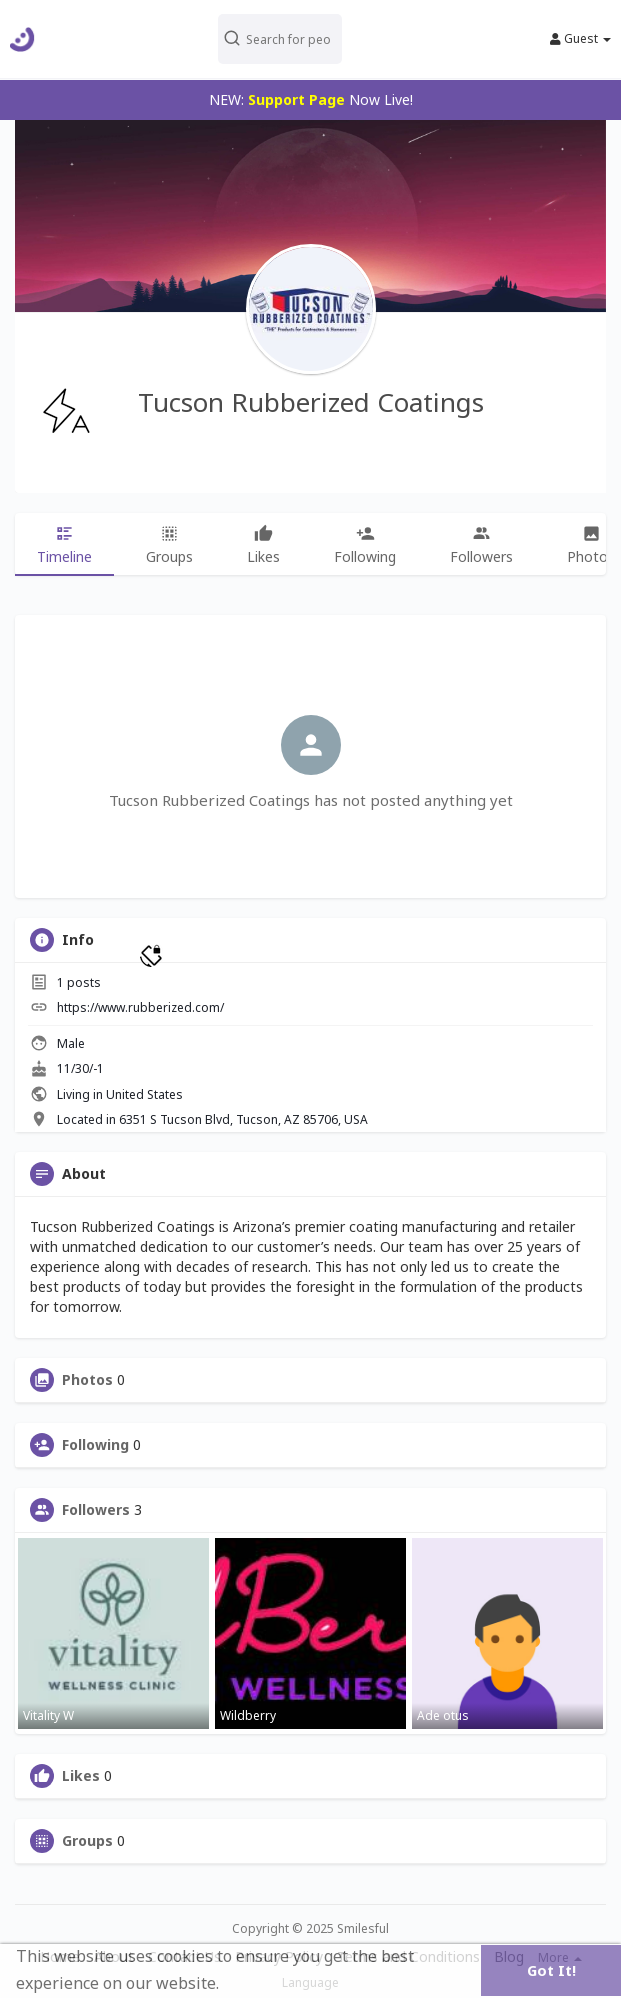  Describe the element at coordinates (151, 955) in the screenshot. I see `lock screen rotation to current orientation` at that location.